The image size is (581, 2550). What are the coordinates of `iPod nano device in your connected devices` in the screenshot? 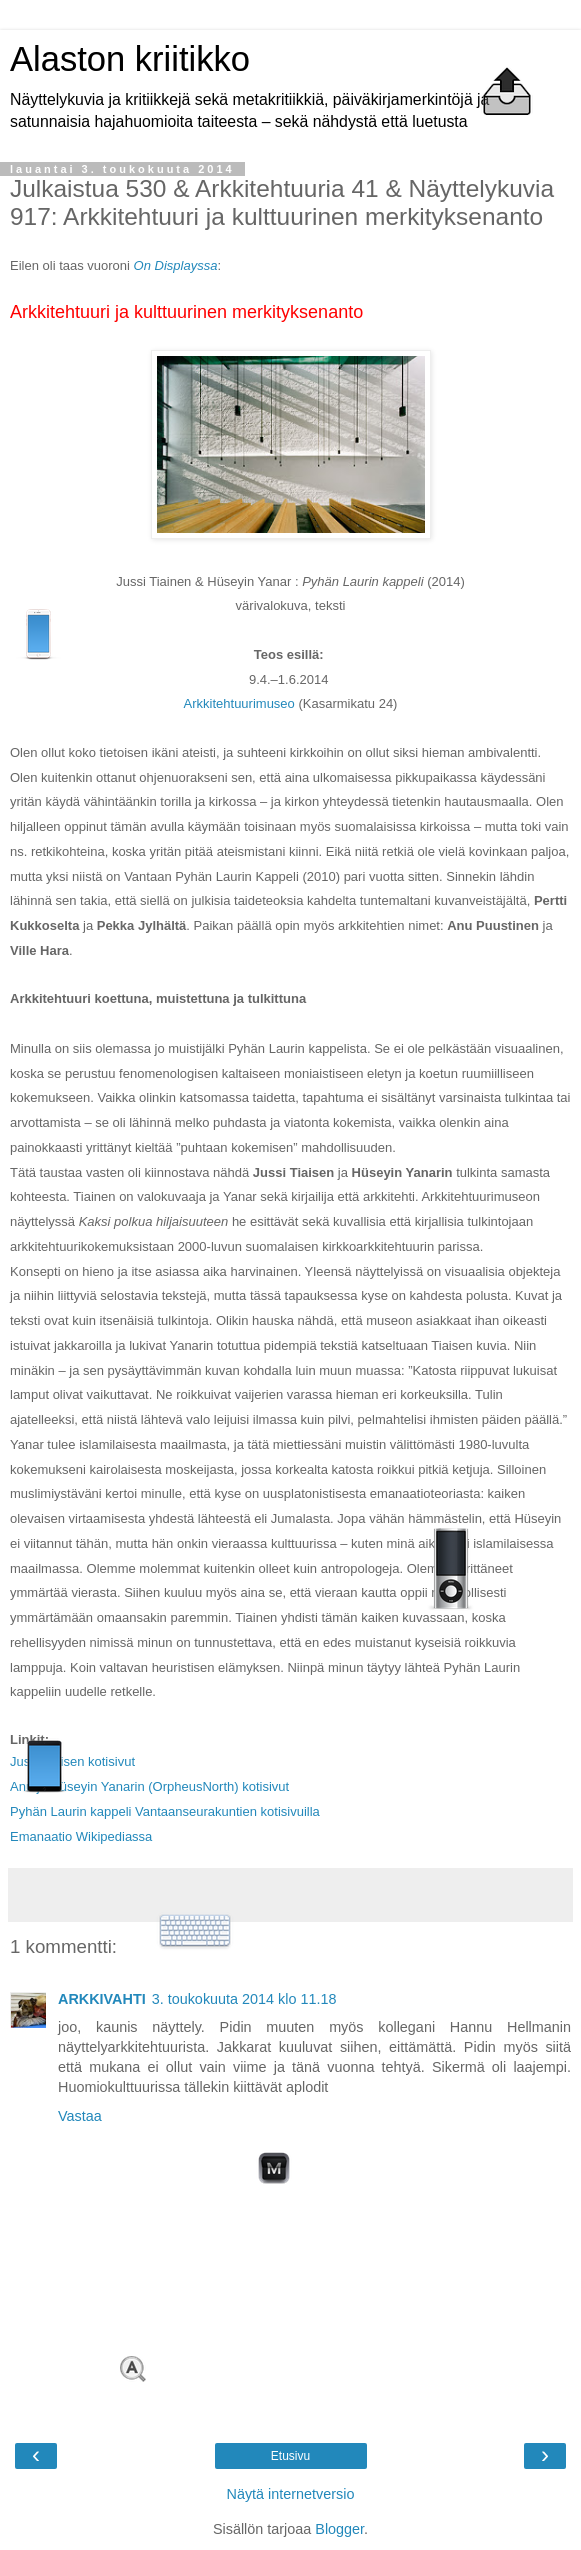 It's located at (450, 1569).